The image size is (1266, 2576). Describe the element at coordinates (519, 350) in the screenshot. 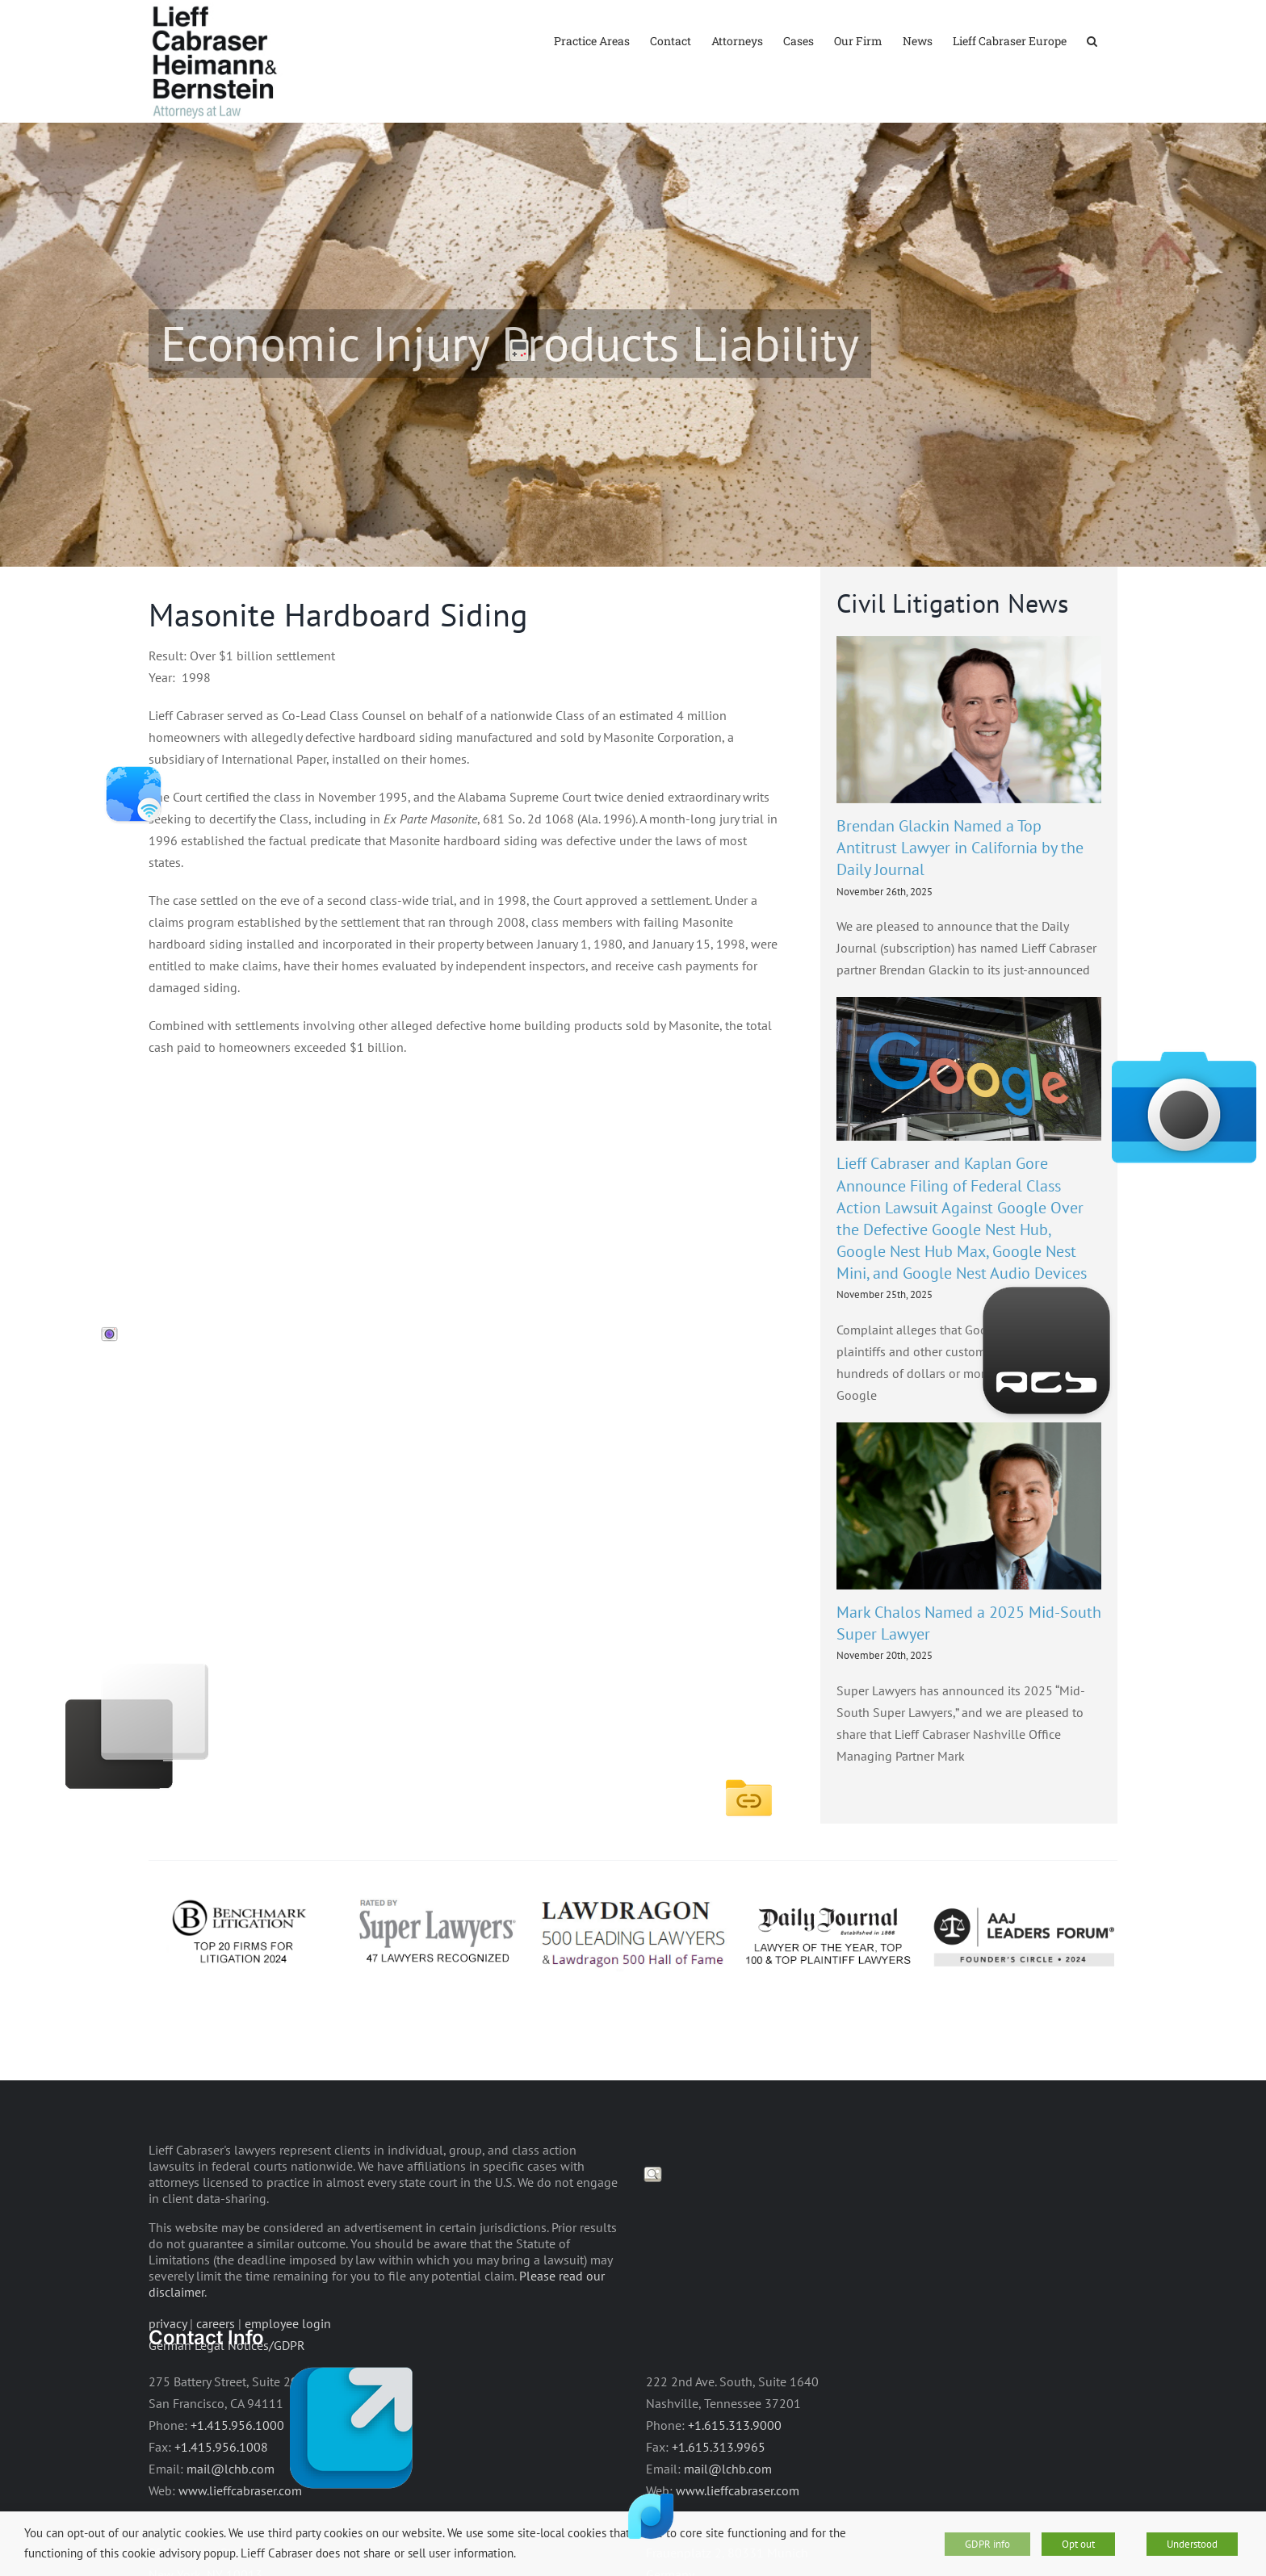

I see `open the games app` at that location.